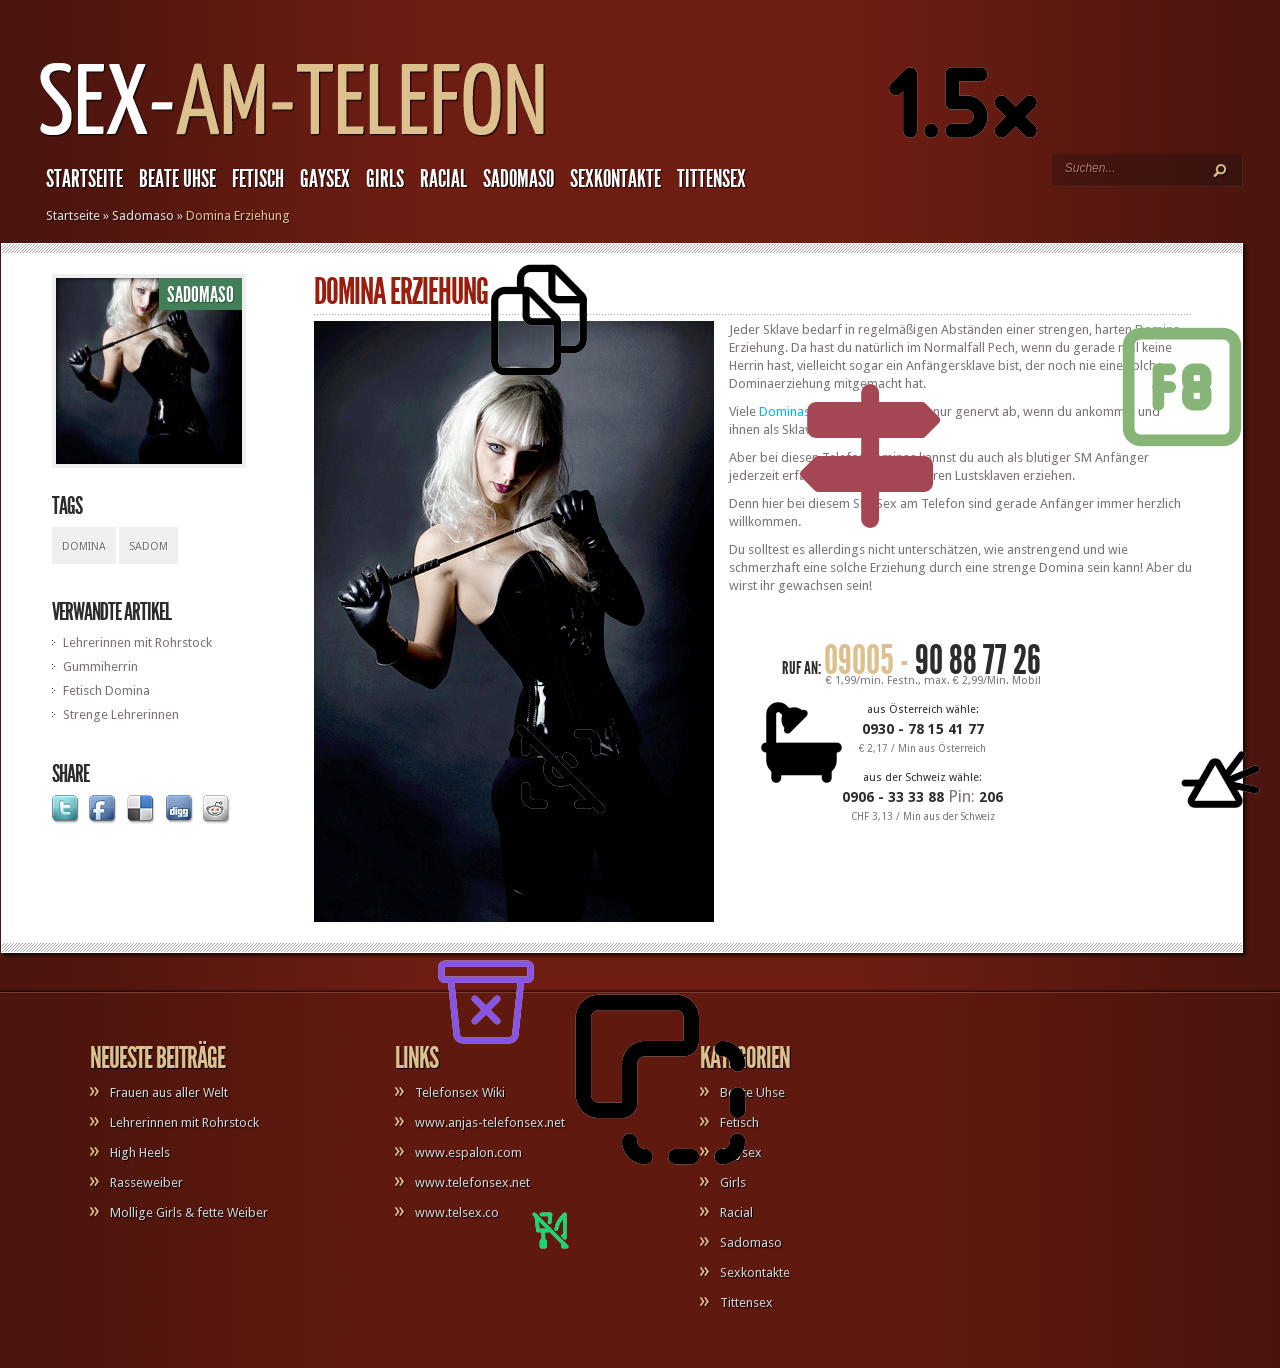 Image resolution: width=1280 pixels, height=1368 pixels. I want to click on indicates cooking or kitchen features are disabled, so click(550, 1230).